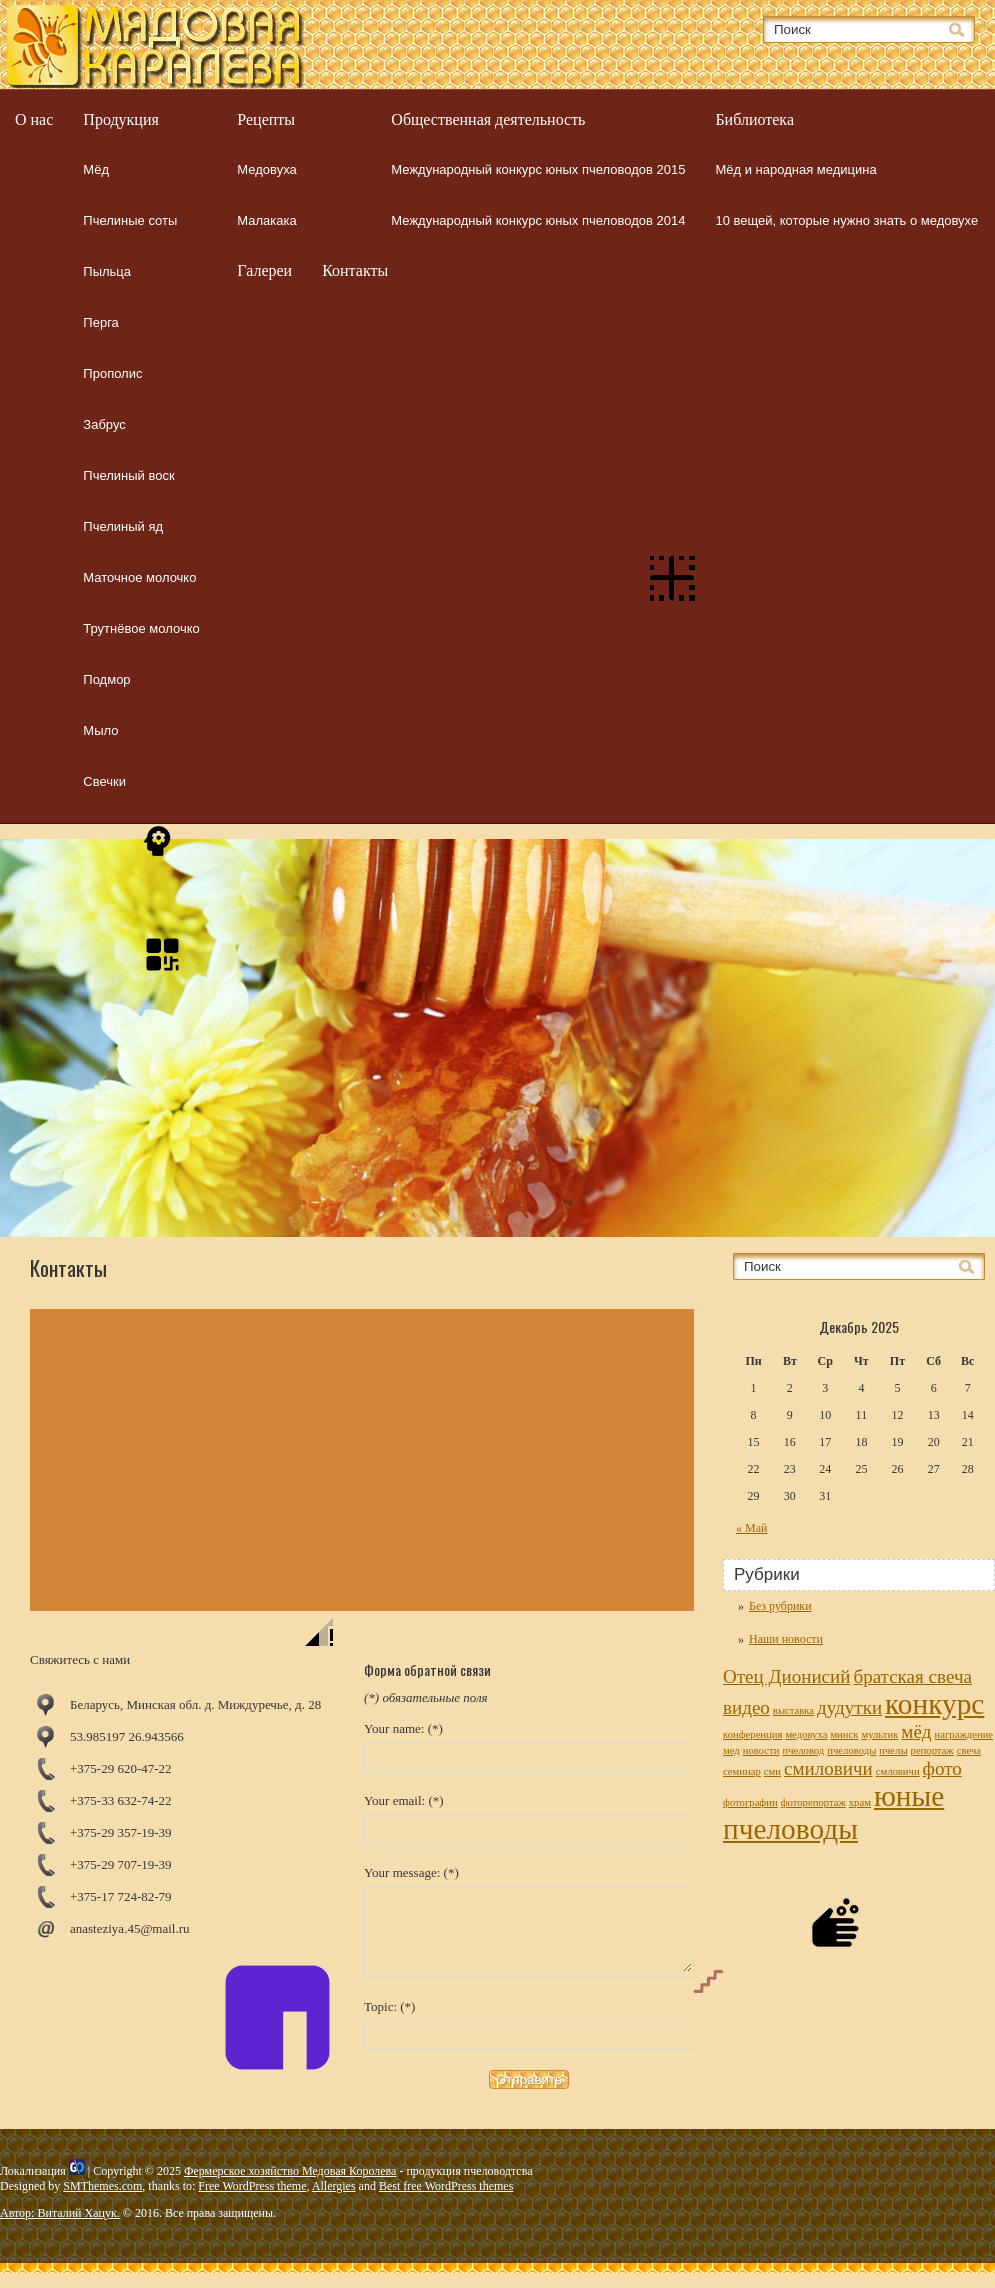  Describe the element at coordinates (708, 1981) in the screenshot. I see `indicates stairs or stairwell access` at that location.